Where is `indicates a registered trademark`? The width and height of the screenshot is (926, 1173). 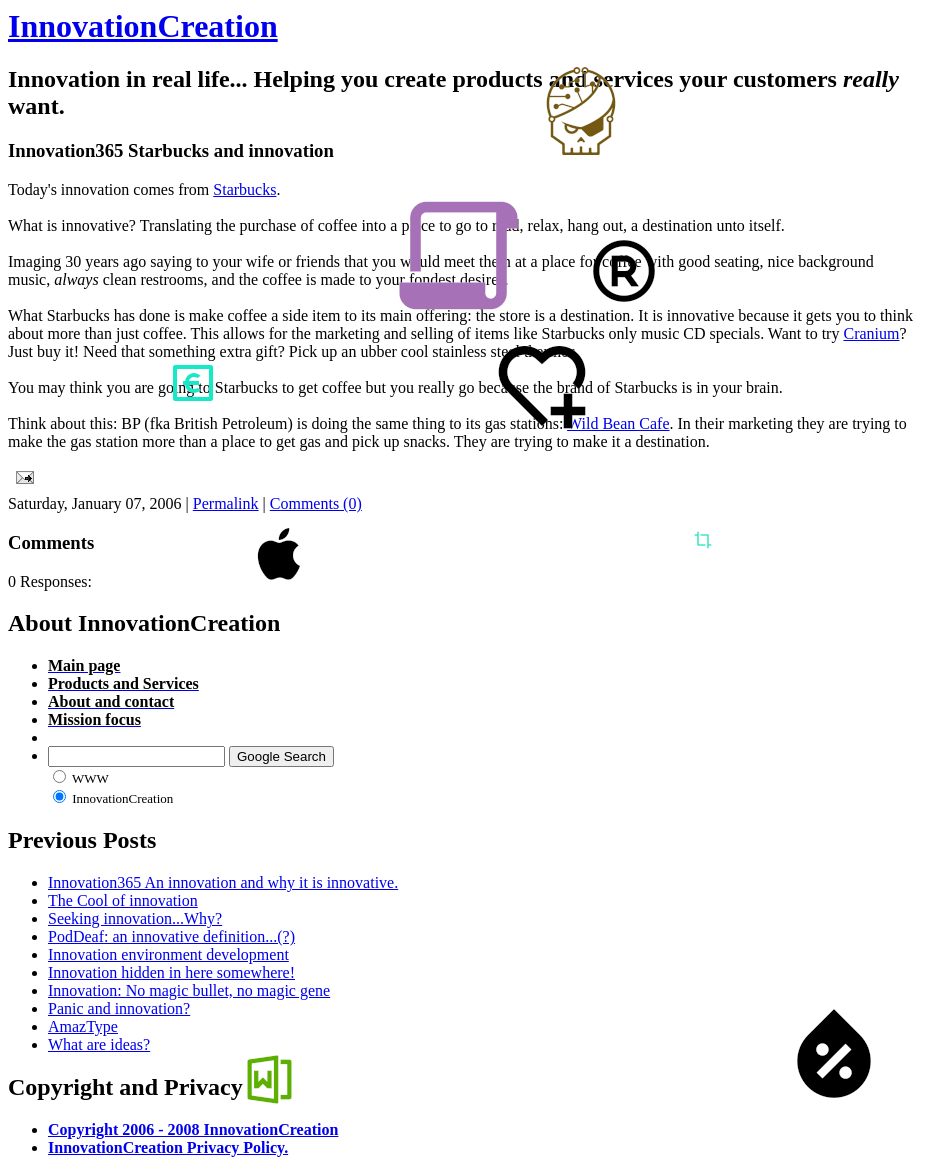
indicates a registered trademark is located at coordinates (624, 271).